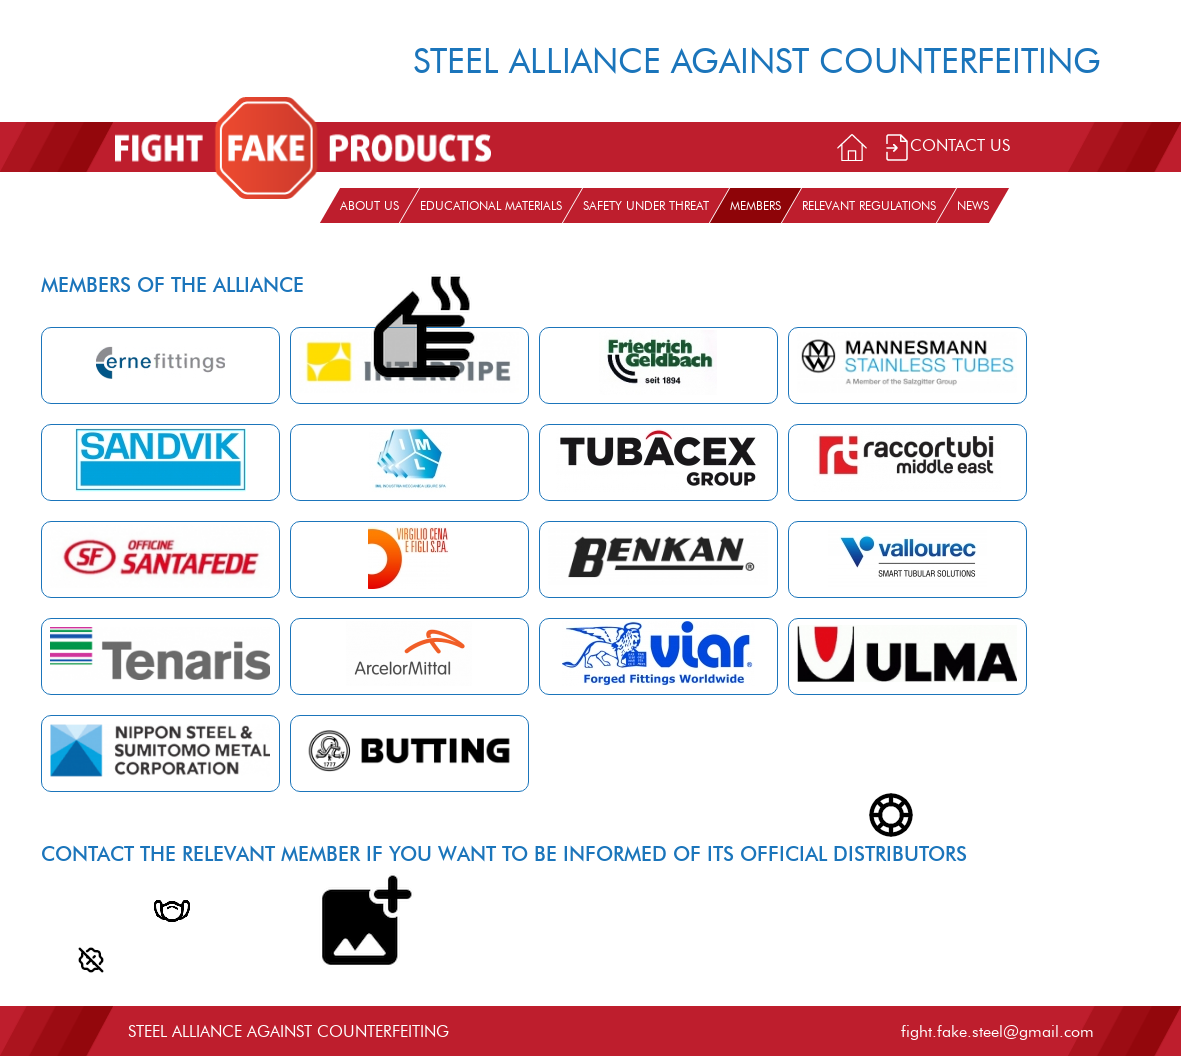 The image size is (1181, 1056). Describe the element at coordinates (426, 324) in the screenshot. I see `hand dryer available in this location` at that location.